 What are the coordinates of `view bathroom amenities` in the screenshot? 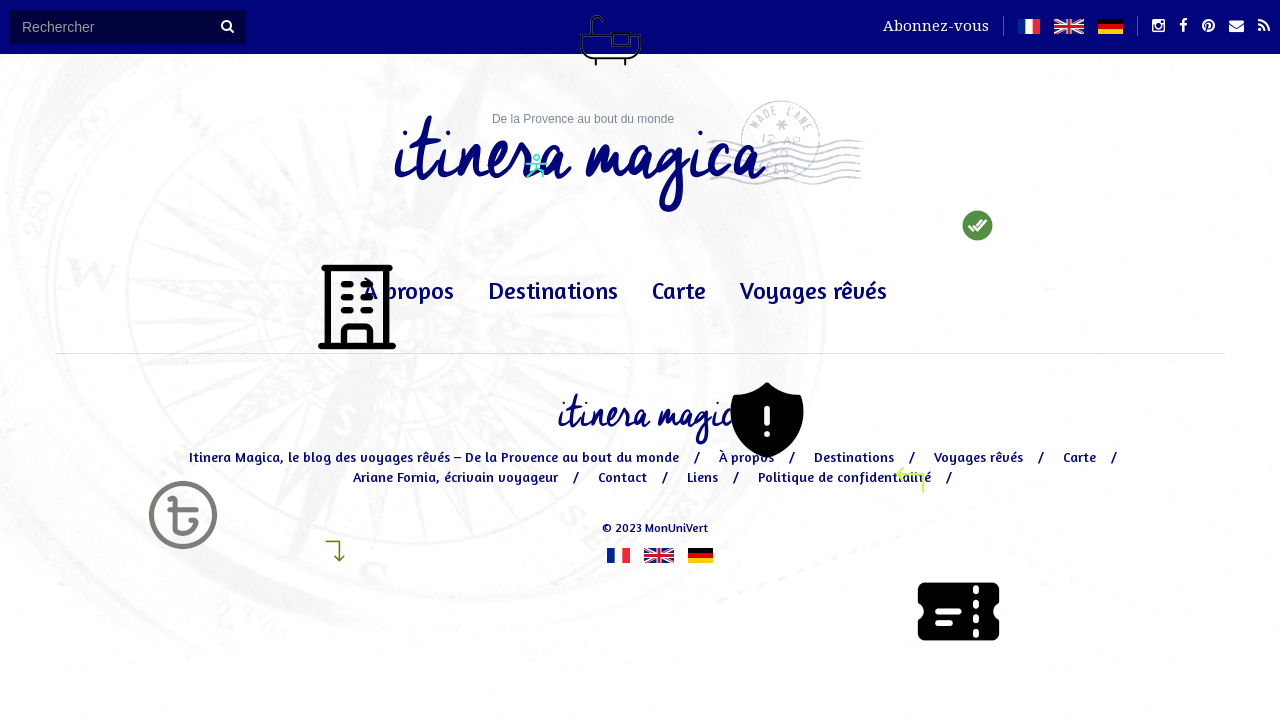 It's located at (610, 41).